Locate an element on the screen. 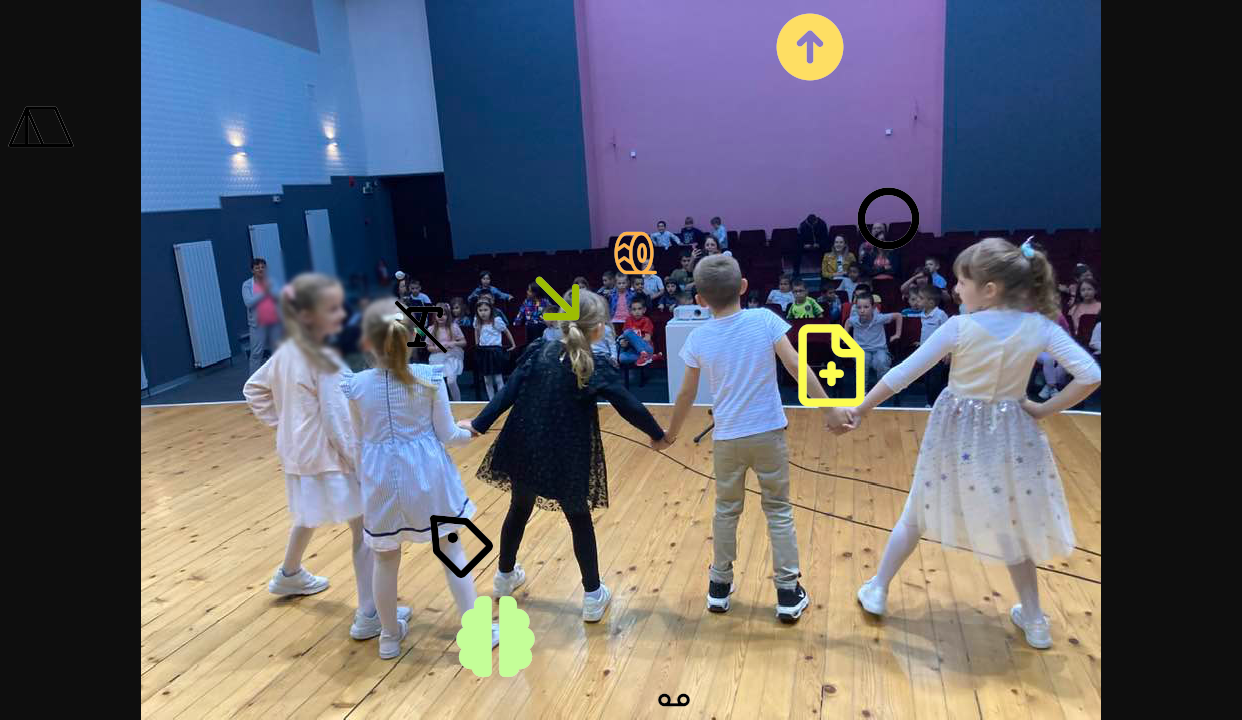 The image size is (1242, 720). view camping or outdoor locations is located at coordinates (41, 129).